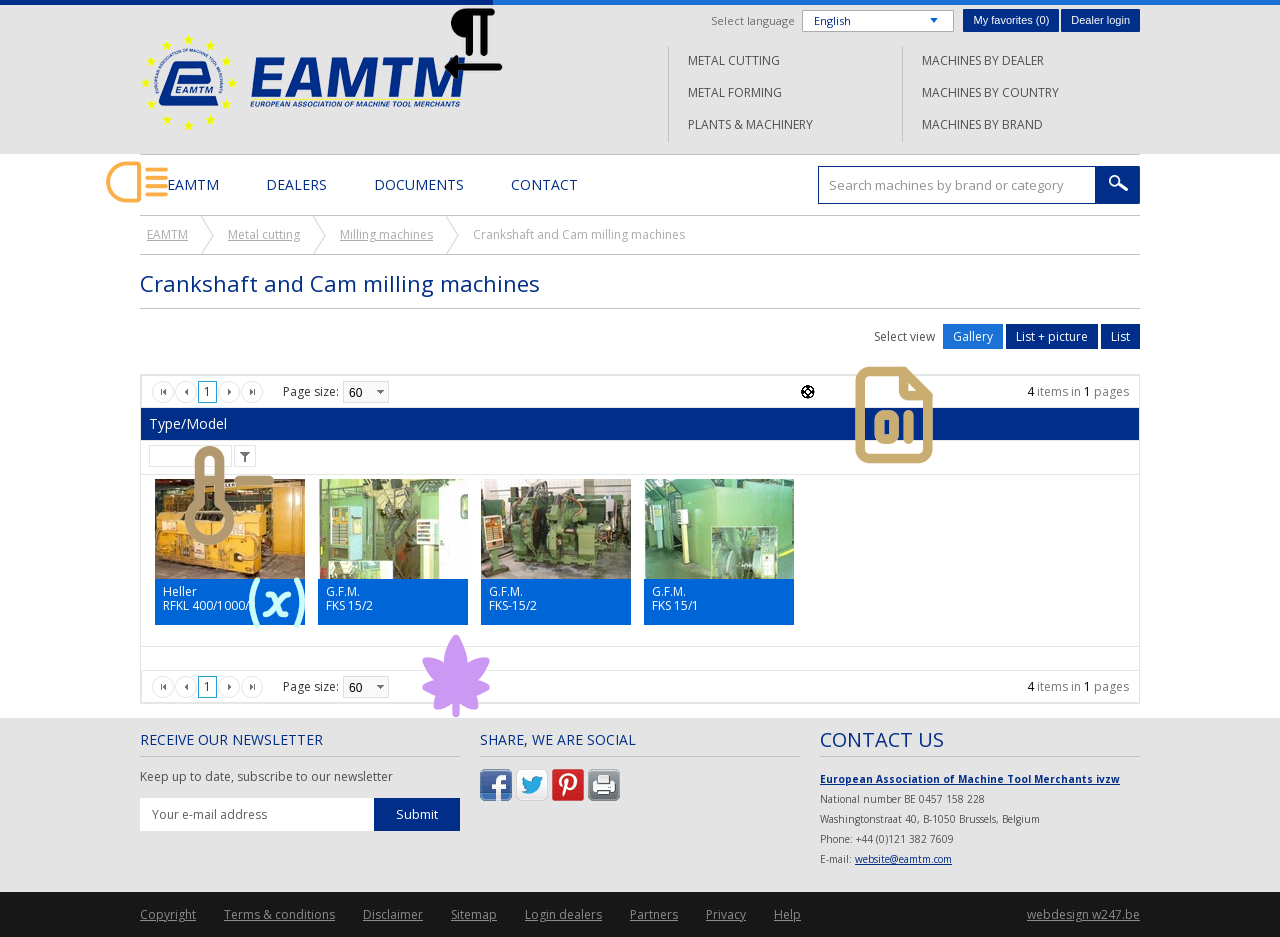 The width and height of the screenshot is (1280, 937). I want to click on switch text direction to right-to-left, so click(473, 45).